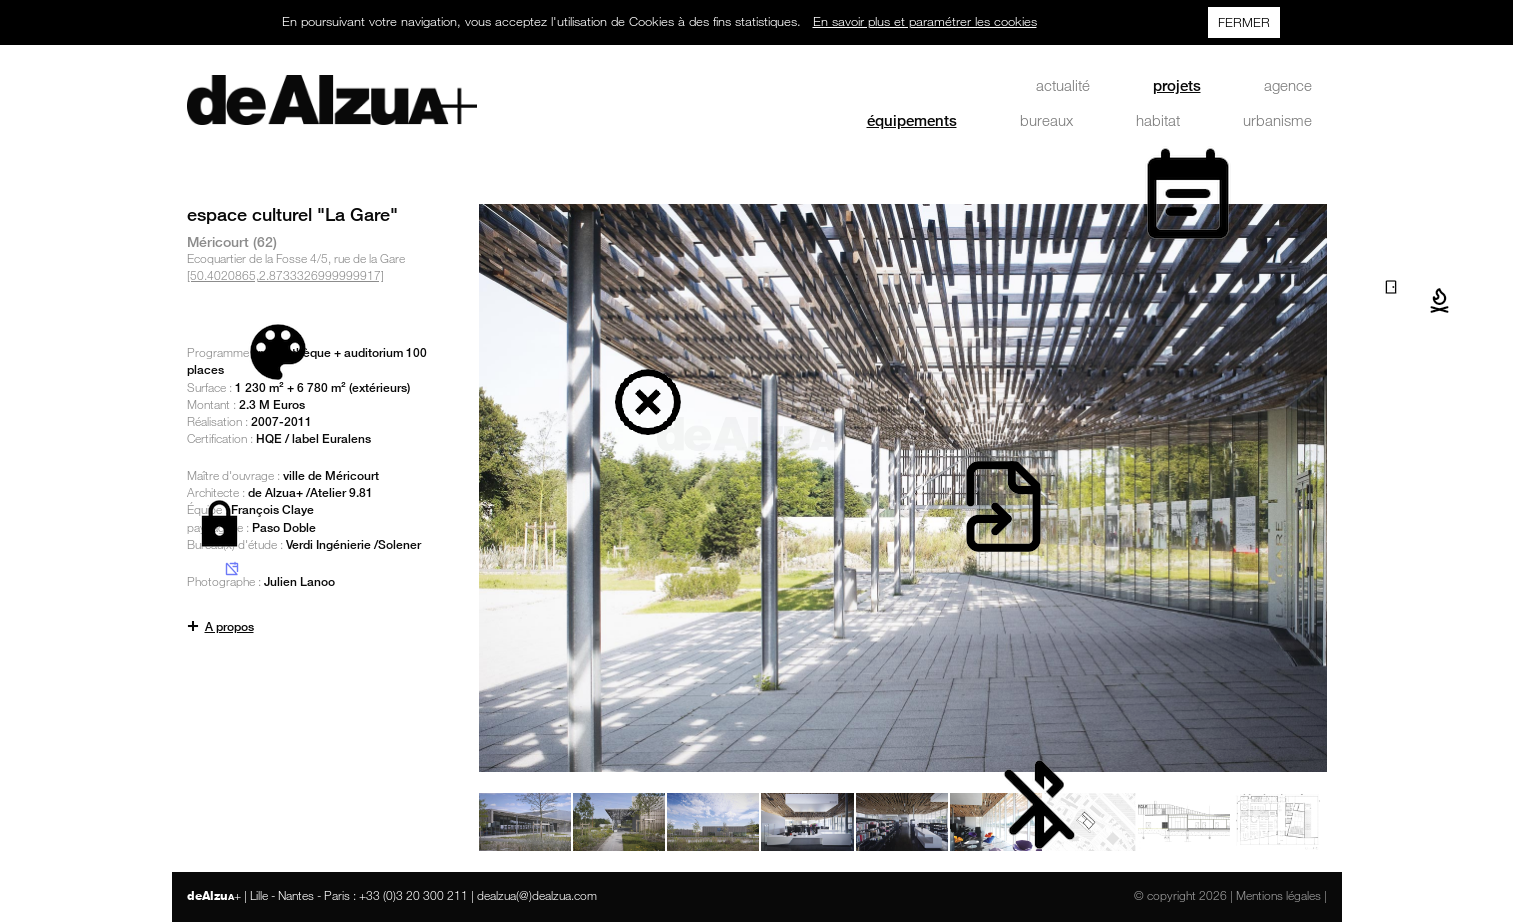  Describe the element at coordinates (1188, 198) in the screenshot. I see `view event details or notes` at that location.